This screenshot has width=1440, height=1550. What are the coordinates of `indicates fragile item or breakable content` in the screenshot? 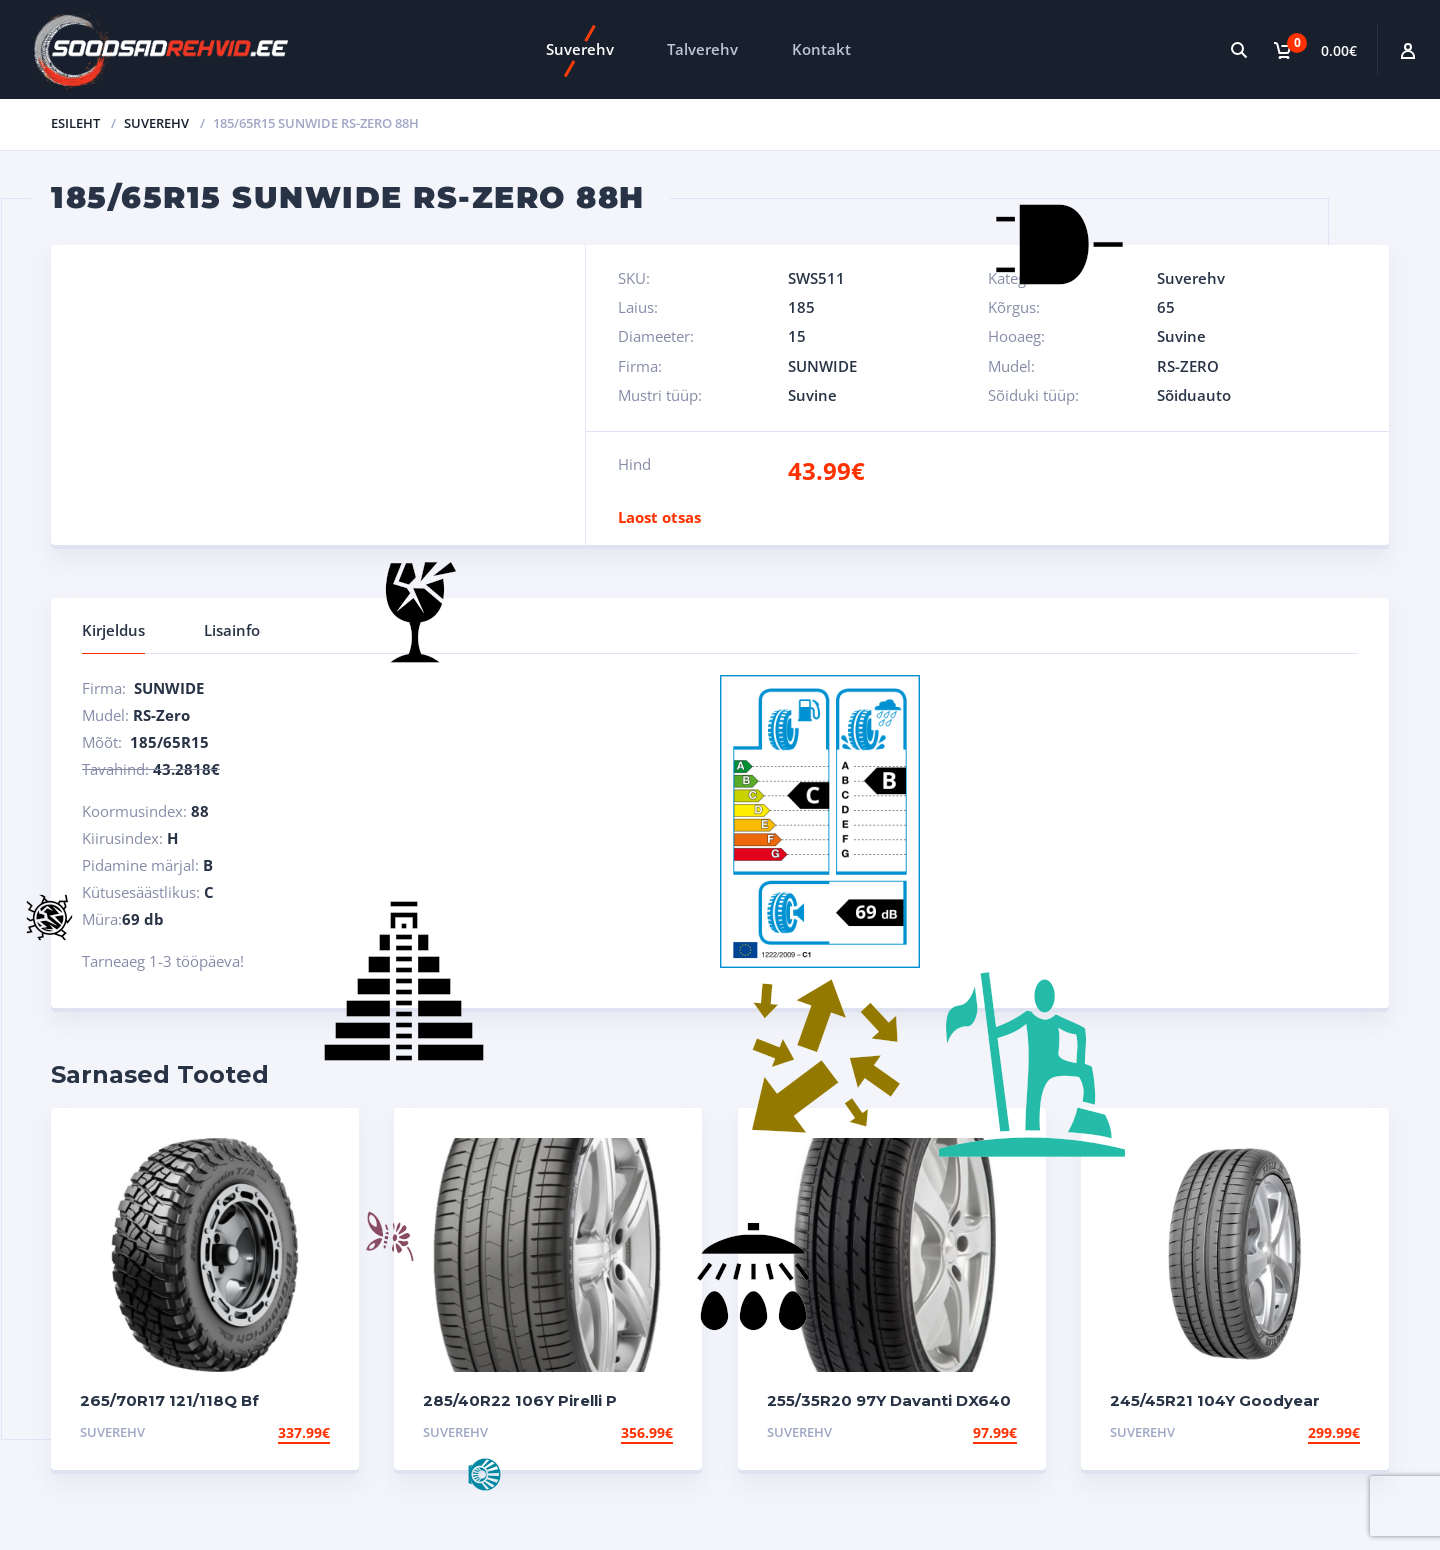 It's located at (413, 612).